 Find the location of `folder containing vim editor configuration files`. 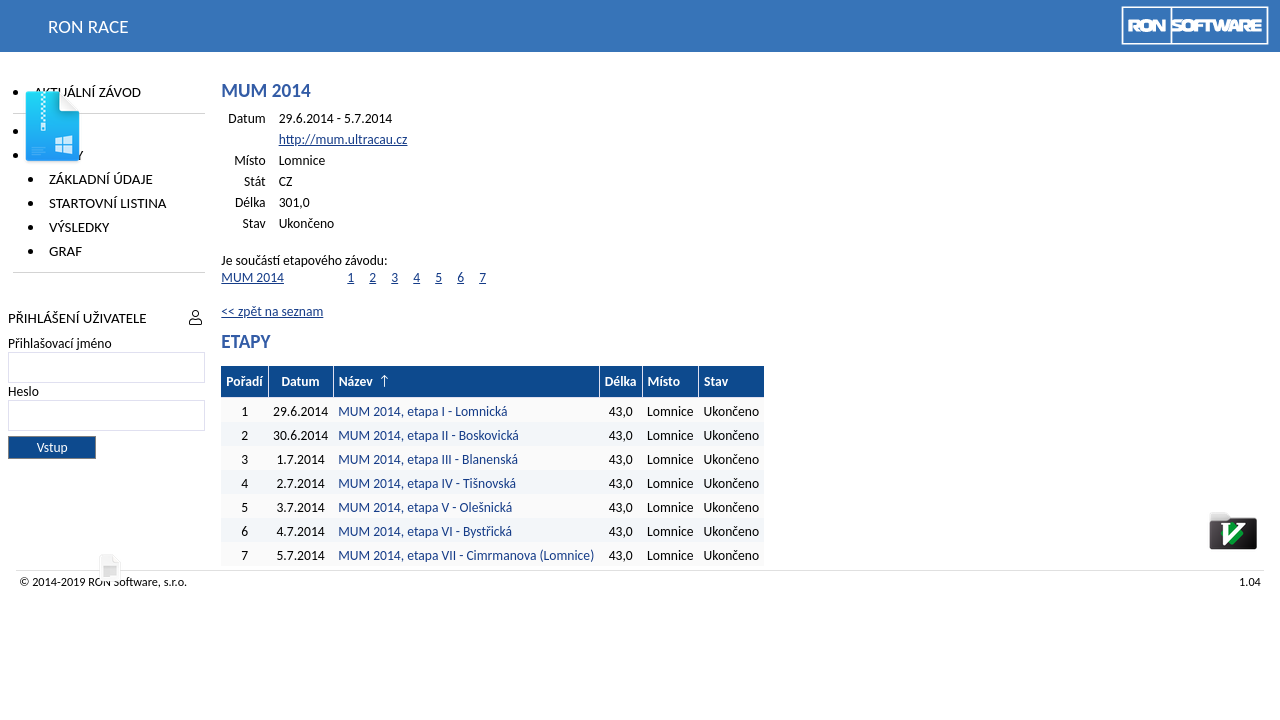

folder containing vim editor configuration files is located at coordinates (1233, 532).